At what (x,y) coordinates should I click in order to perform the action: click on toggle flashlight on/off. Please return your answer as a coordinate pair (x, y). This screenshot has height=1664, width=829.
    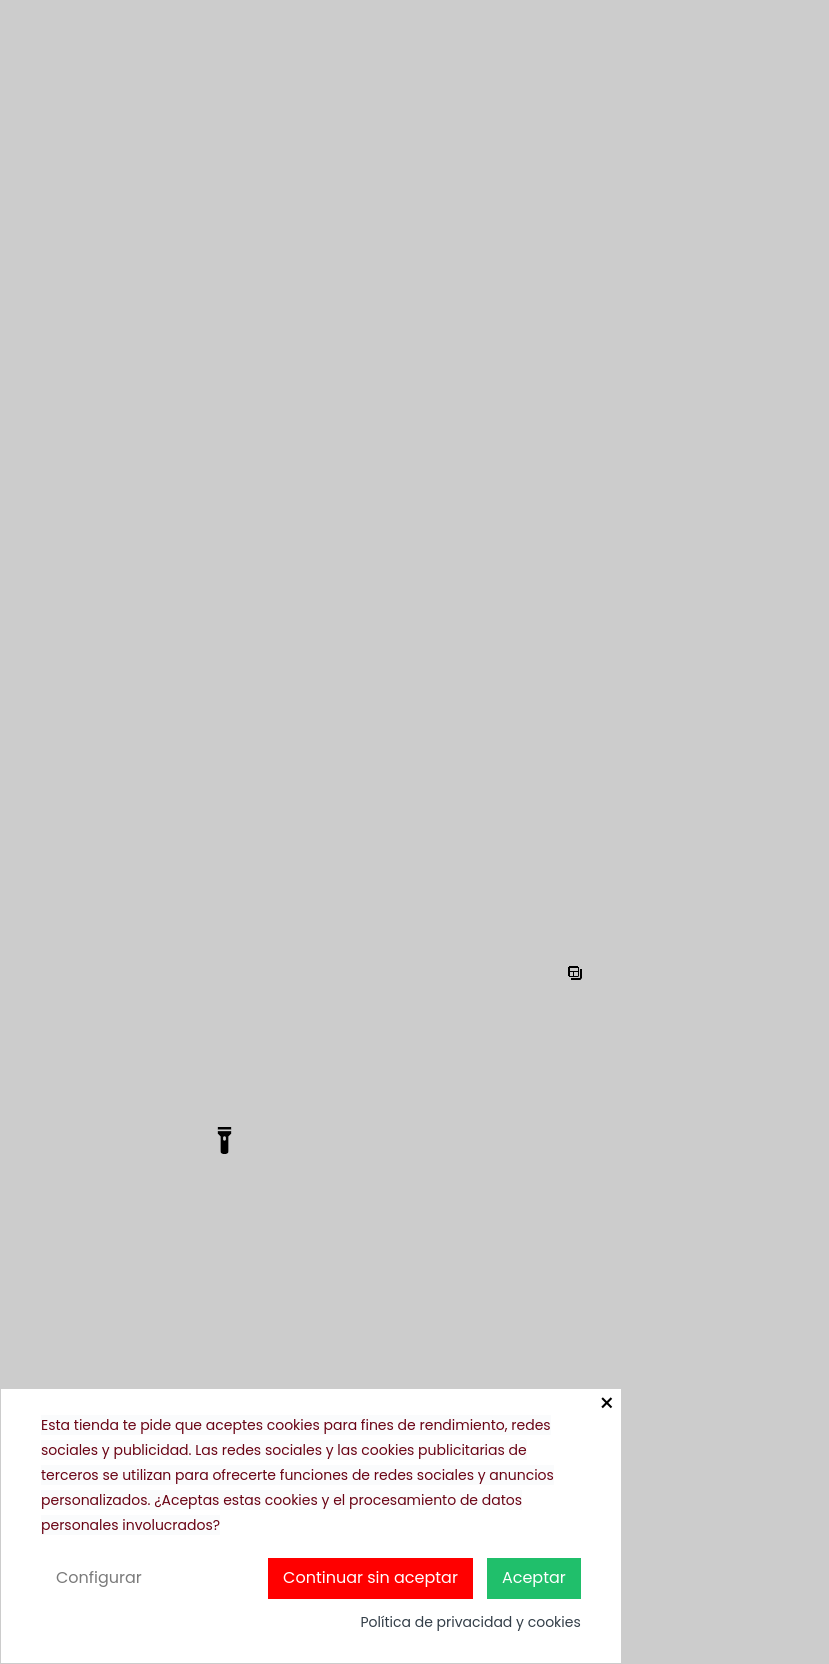
    Looking at the image, I should click on (224, 1140).